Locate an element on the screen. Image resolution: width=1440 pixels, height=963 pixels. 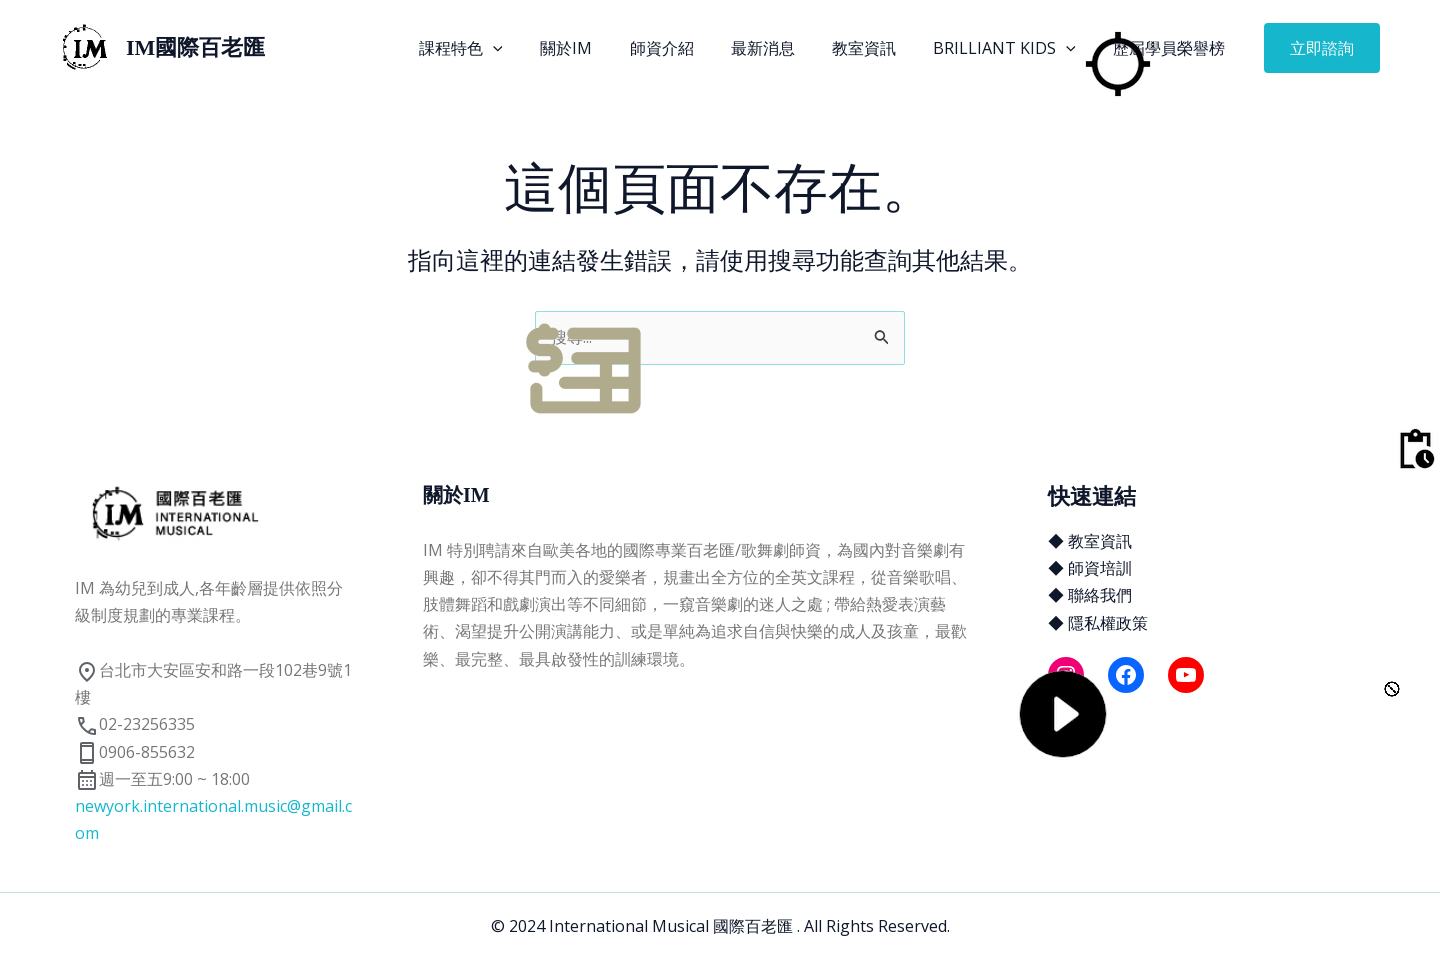
searching for current location is located at coordinates (1118, 64).